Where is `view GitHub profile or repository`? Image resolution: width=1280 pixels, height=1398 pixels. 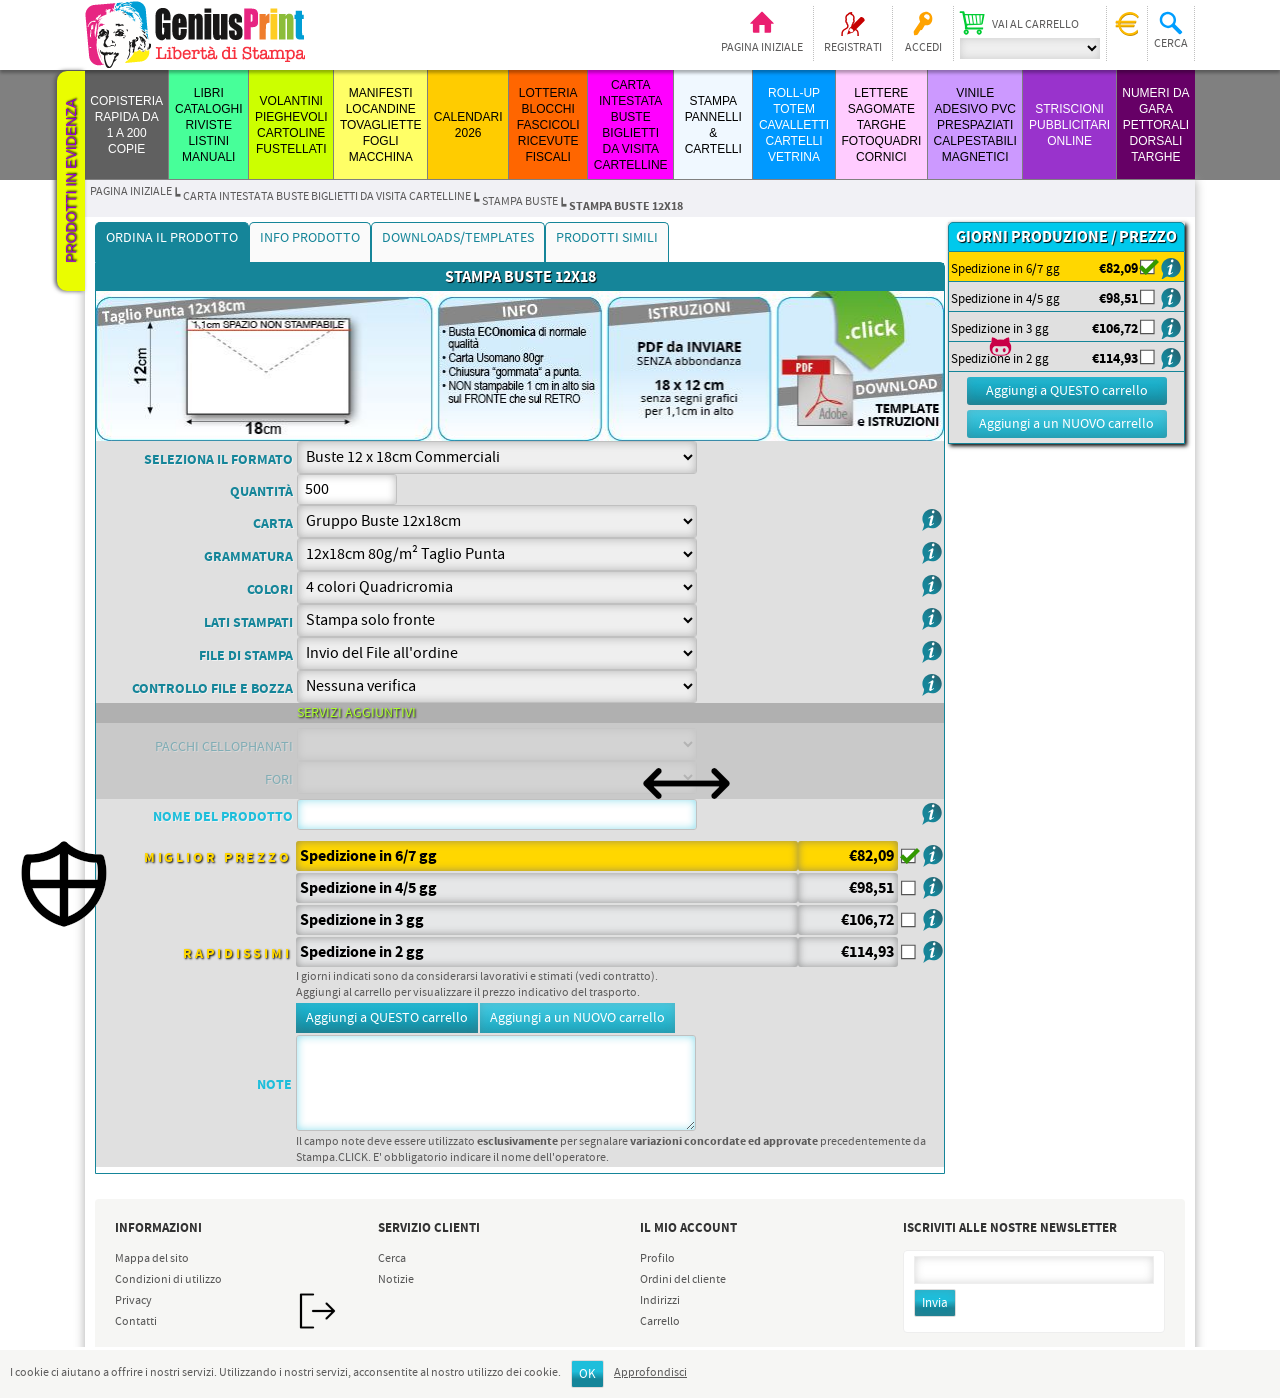 view GitHub profile or repository is located at coordinates (1000, 346).